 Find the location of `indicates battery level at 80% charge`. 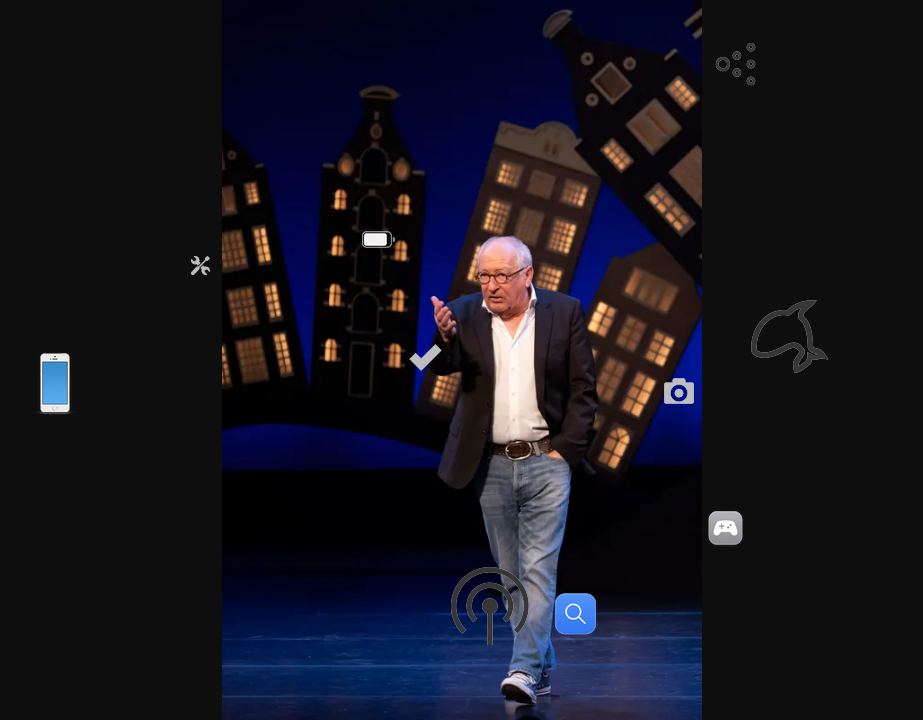

indicates battery level at 80% charge is located at coordinates (378, 239).